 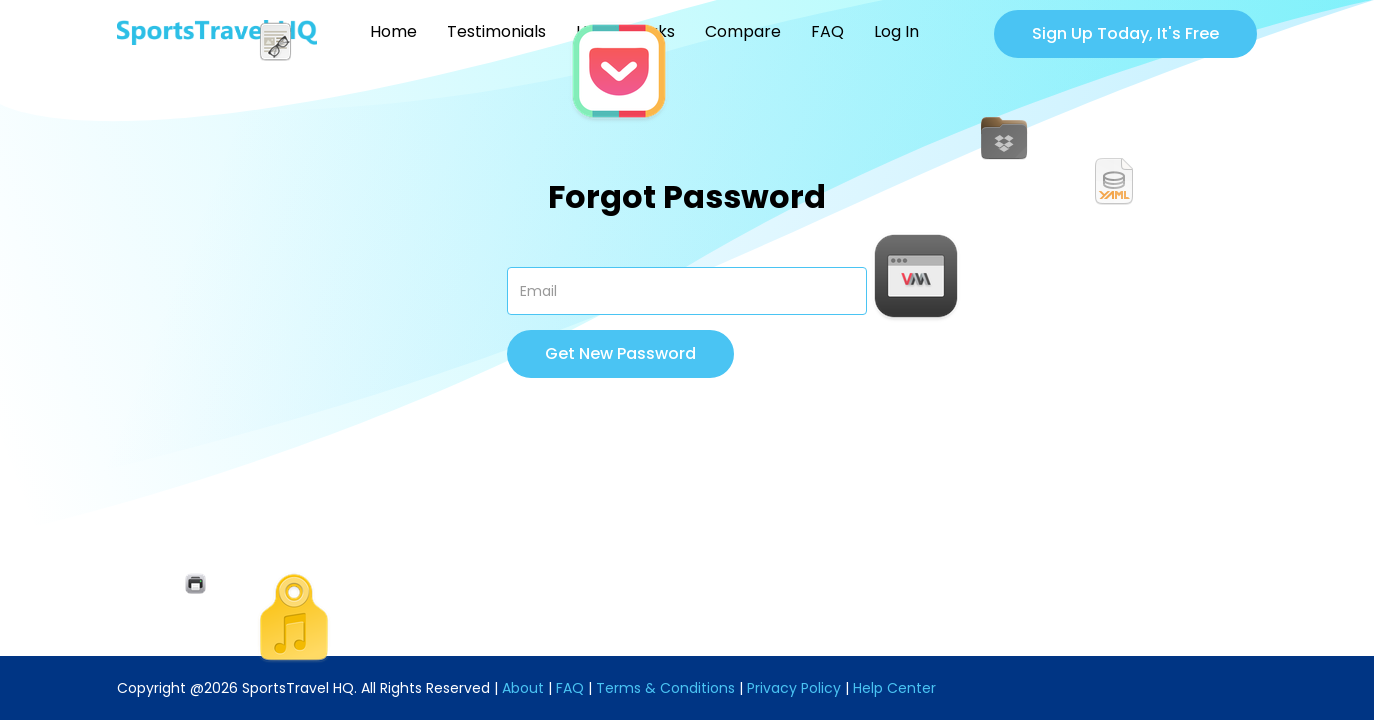 What do you see at coordinates (1004, 138) in the screenshot?
I see `open dropbox synced folder` at bounding box center [1004, 138].